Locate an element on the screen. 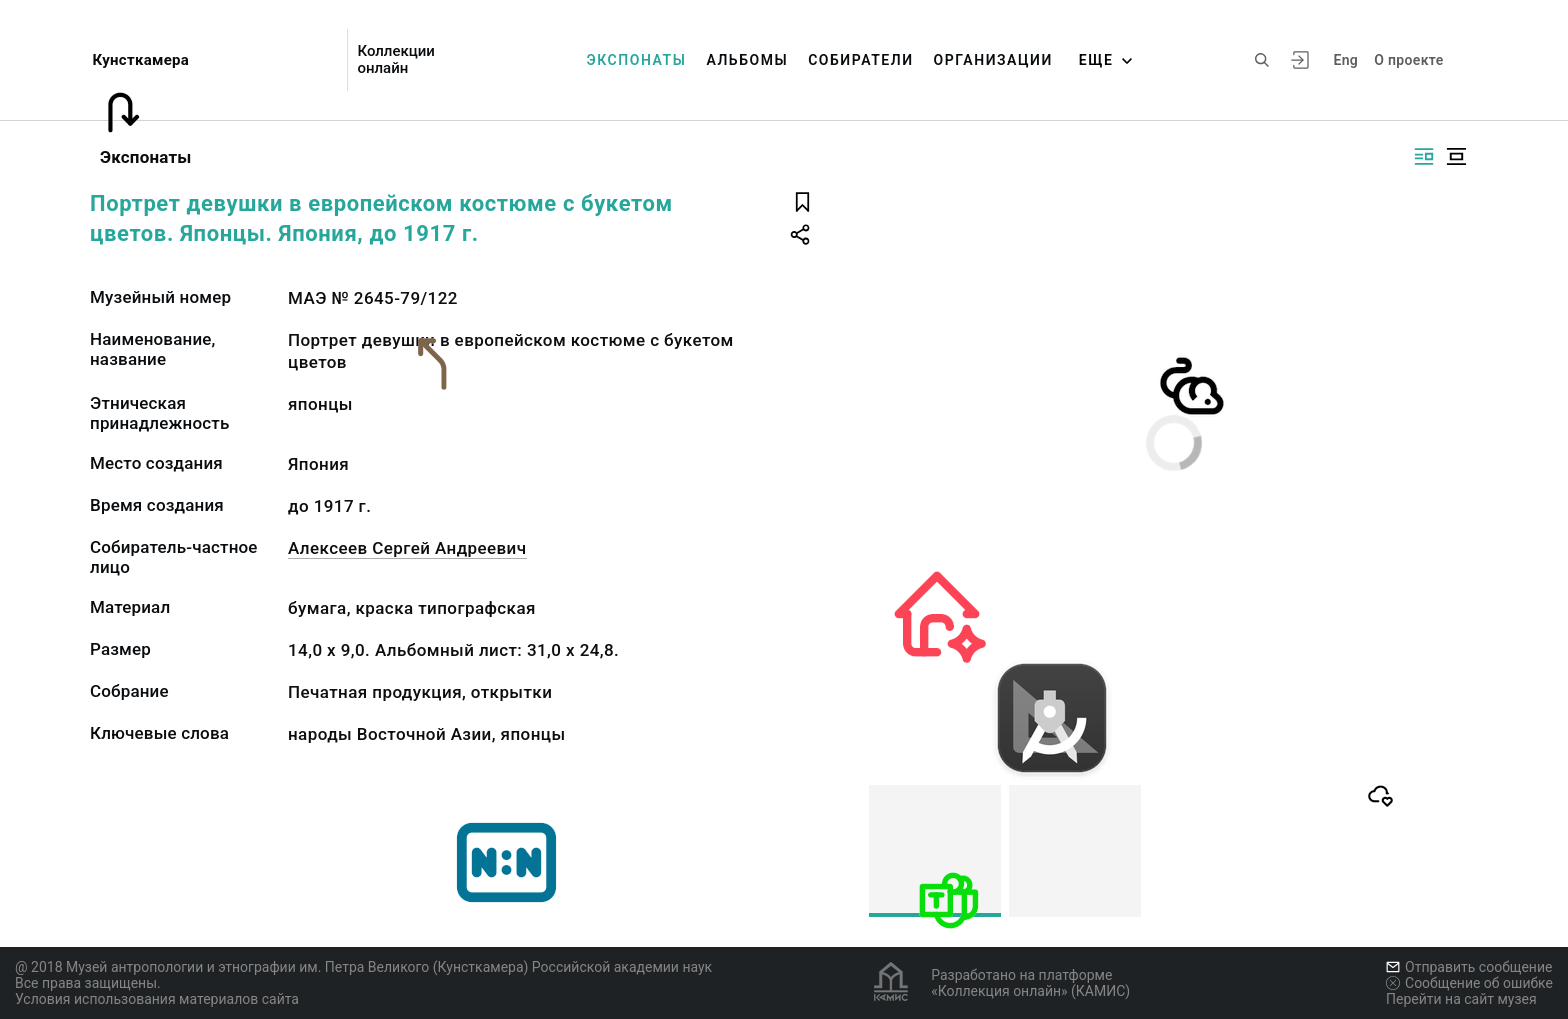 The image size is (1568, 1019). make a u-turn to the right is located at coordinates (121, 112).